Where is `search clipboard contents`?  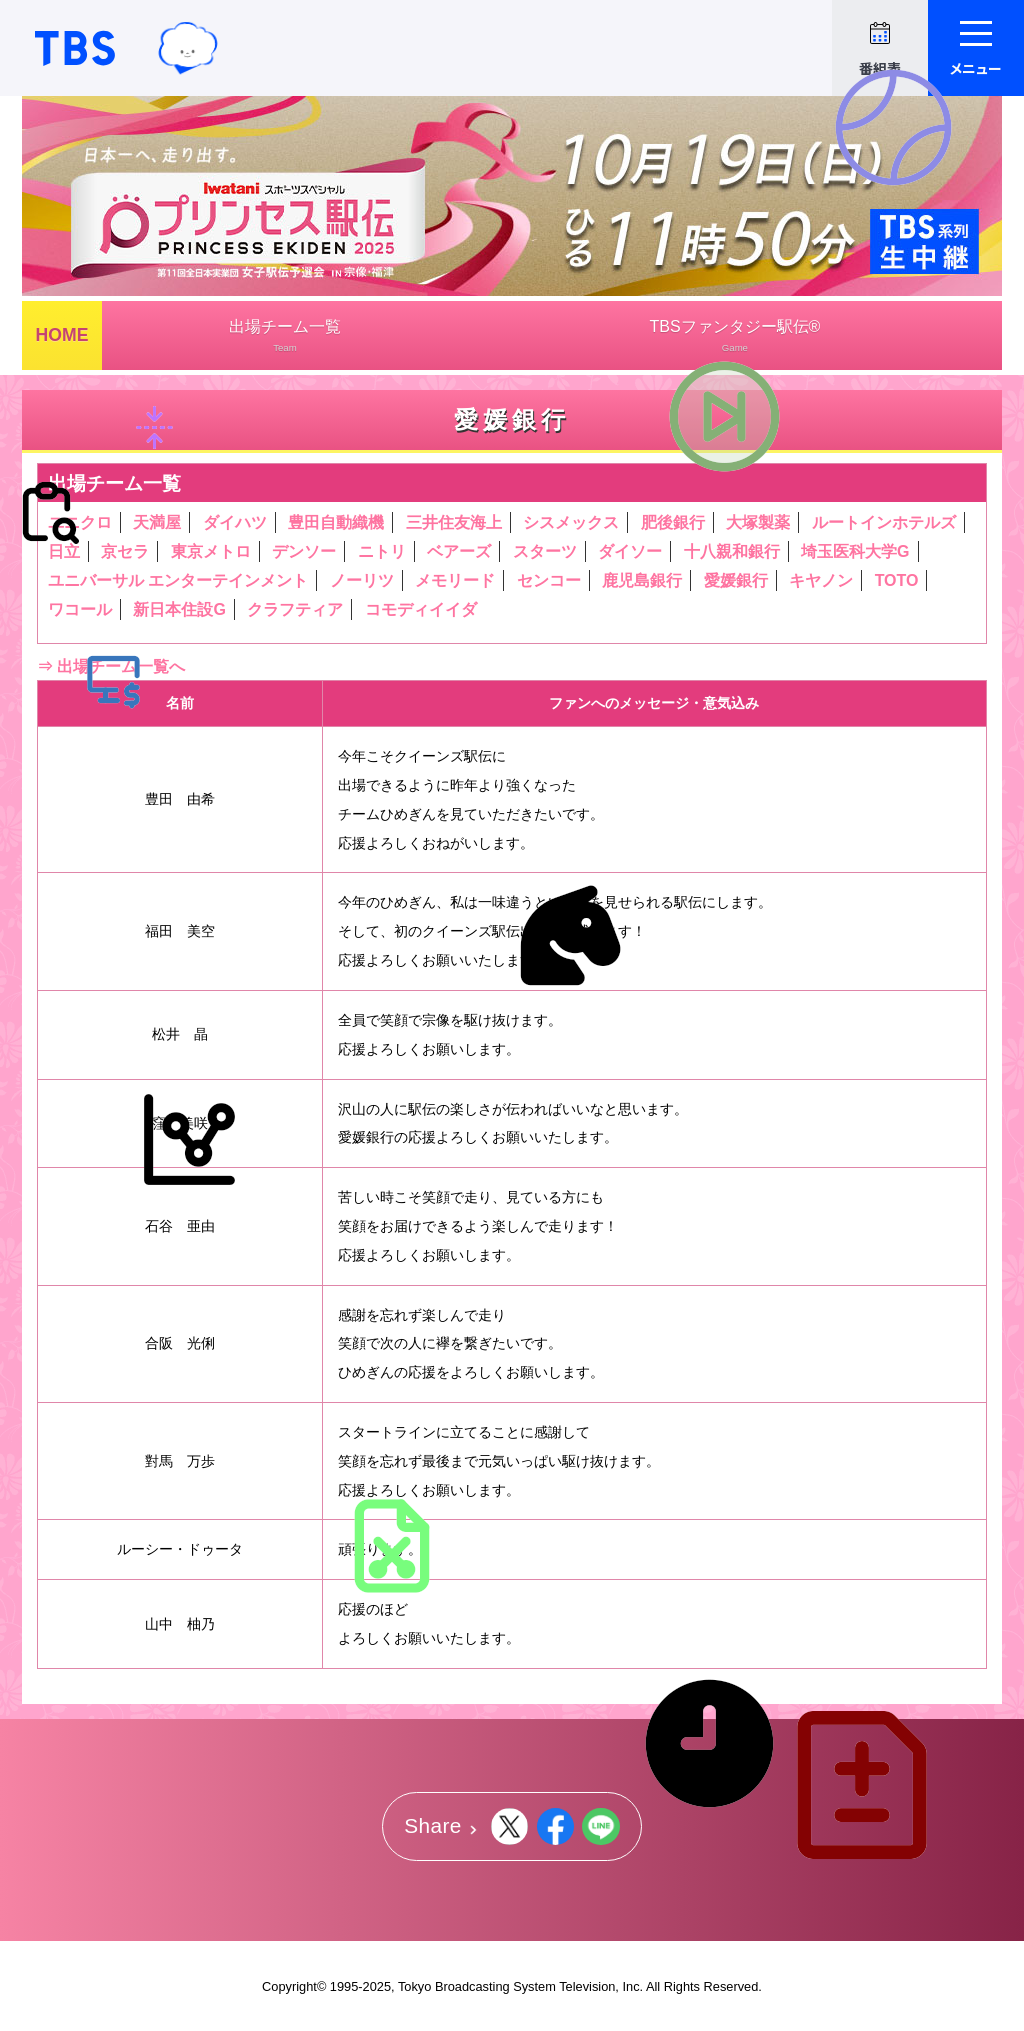
search clipboard contents is located at coordinates (46, 511).